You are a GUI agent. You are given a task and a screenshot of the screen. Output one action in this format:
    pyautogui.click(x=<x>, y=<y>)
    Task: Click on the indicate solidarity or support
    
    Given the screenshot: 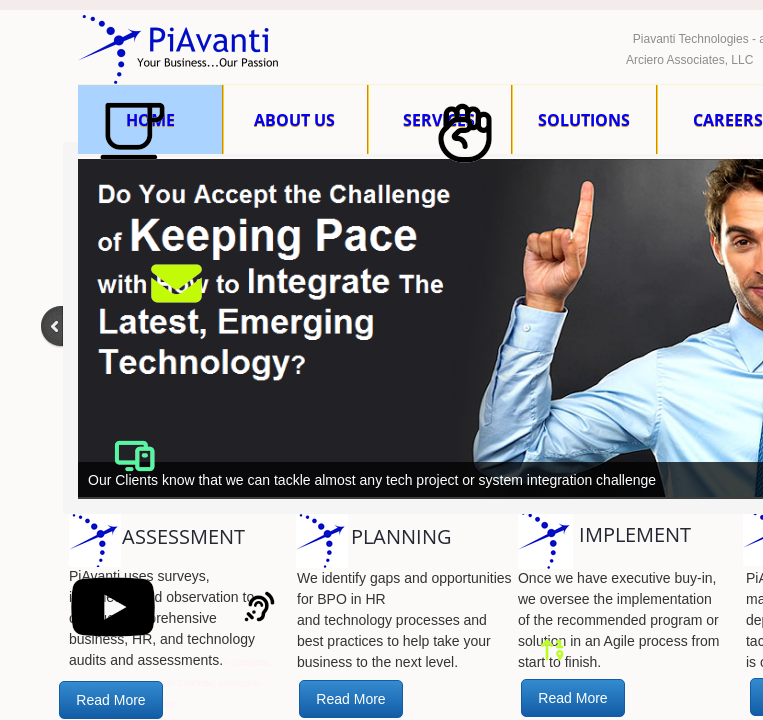 What is the action you would take?
    pyautogui.click(x=465, y=133)
    